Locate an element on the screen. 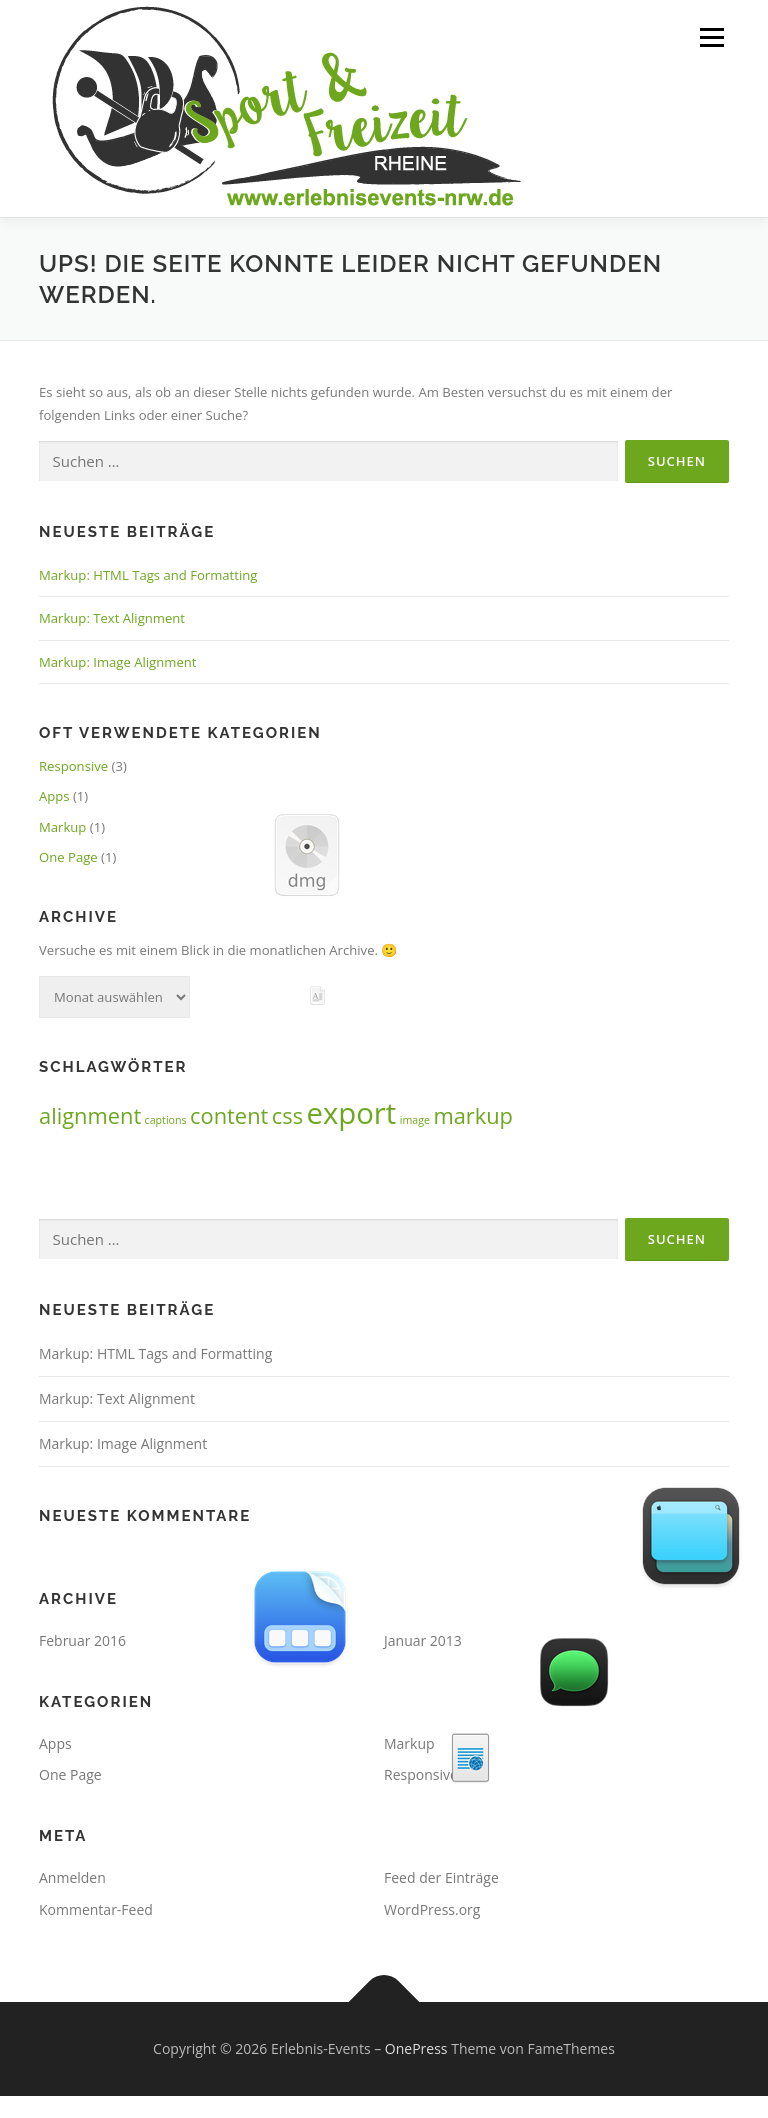 The height and width of the screenshot is (2118, 768). a rich text or formatted document file is located at coordinates (317, 995).